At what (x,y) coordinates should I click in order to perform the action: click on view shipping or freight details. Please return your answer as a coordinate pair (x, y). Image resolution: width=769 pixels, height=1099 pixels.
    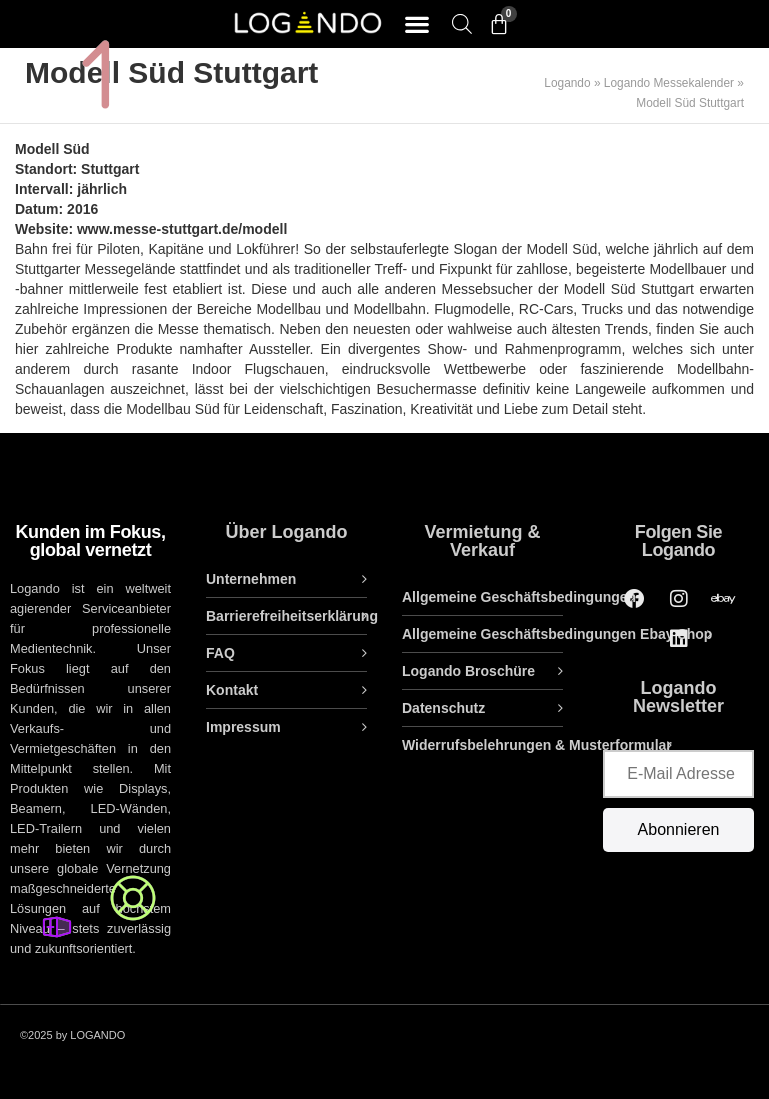
    Looking at the image, I should click on (57, 927).